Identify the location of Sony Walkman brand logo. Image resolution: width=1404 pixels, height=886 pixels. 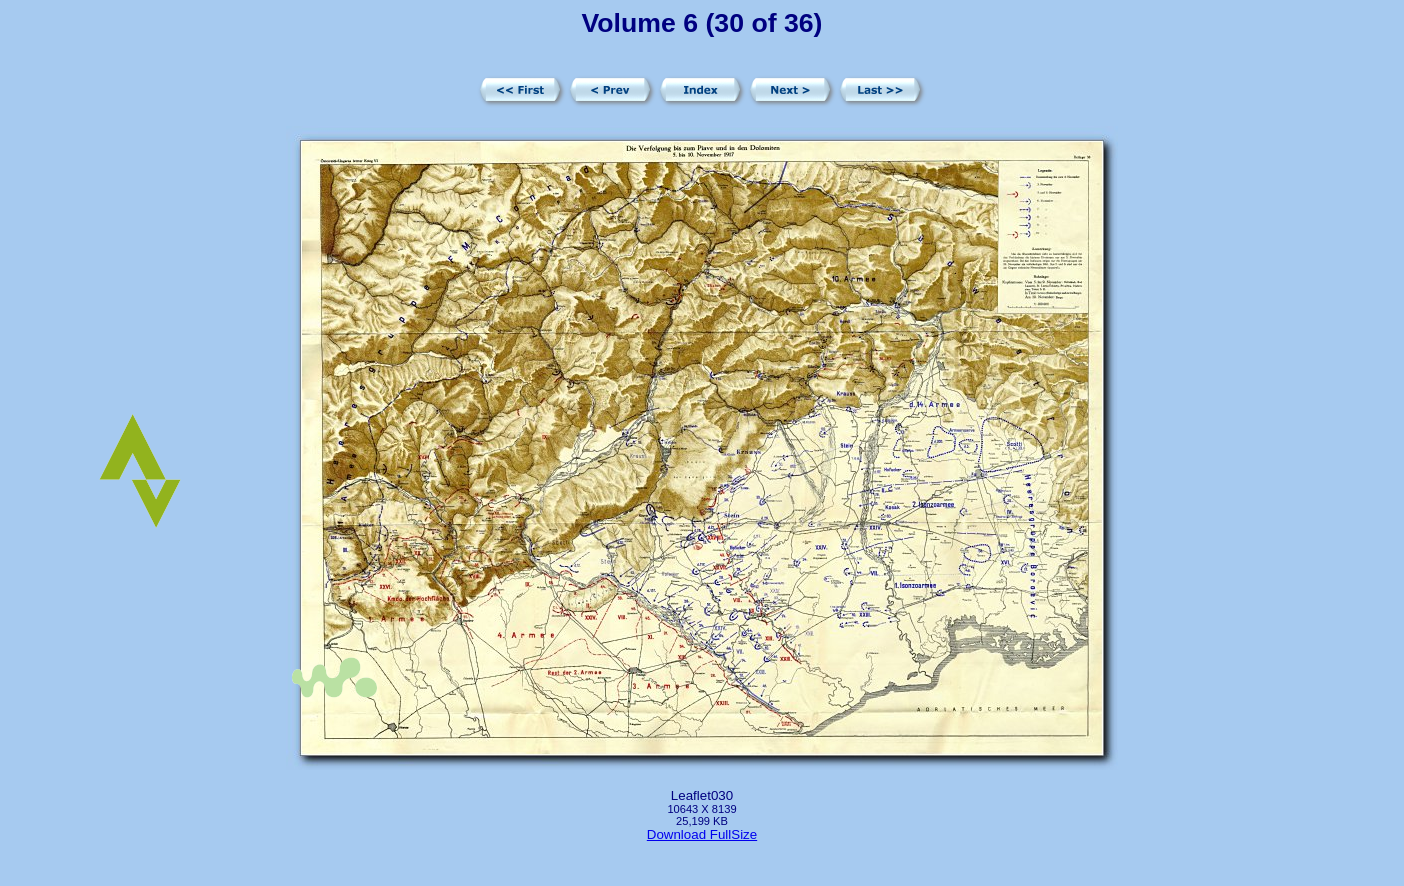
(334, 677).